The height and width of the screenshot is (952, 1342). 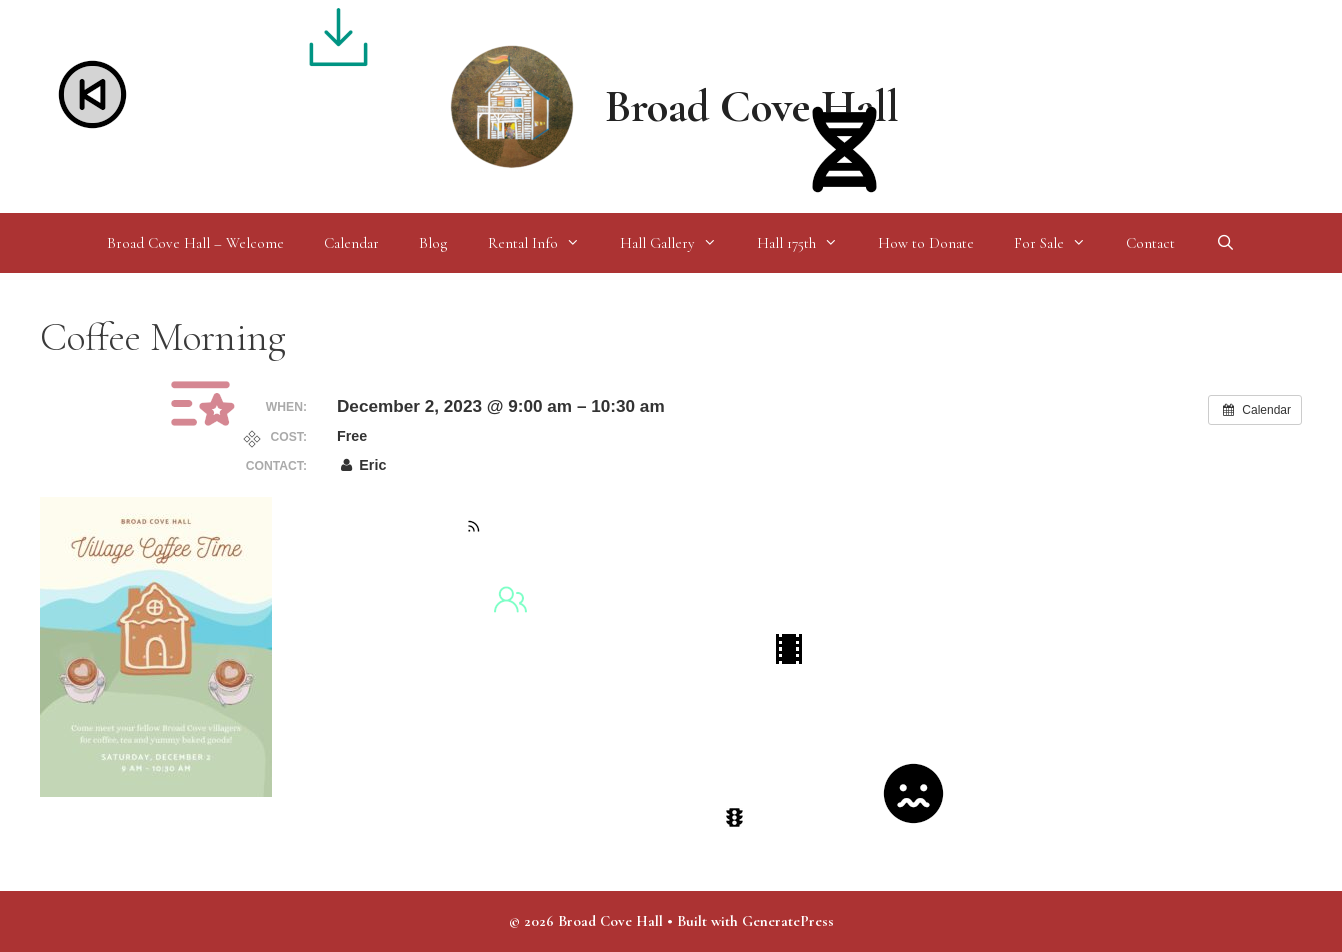 I want to click on skip to previous track, so click(x=92, y=94).